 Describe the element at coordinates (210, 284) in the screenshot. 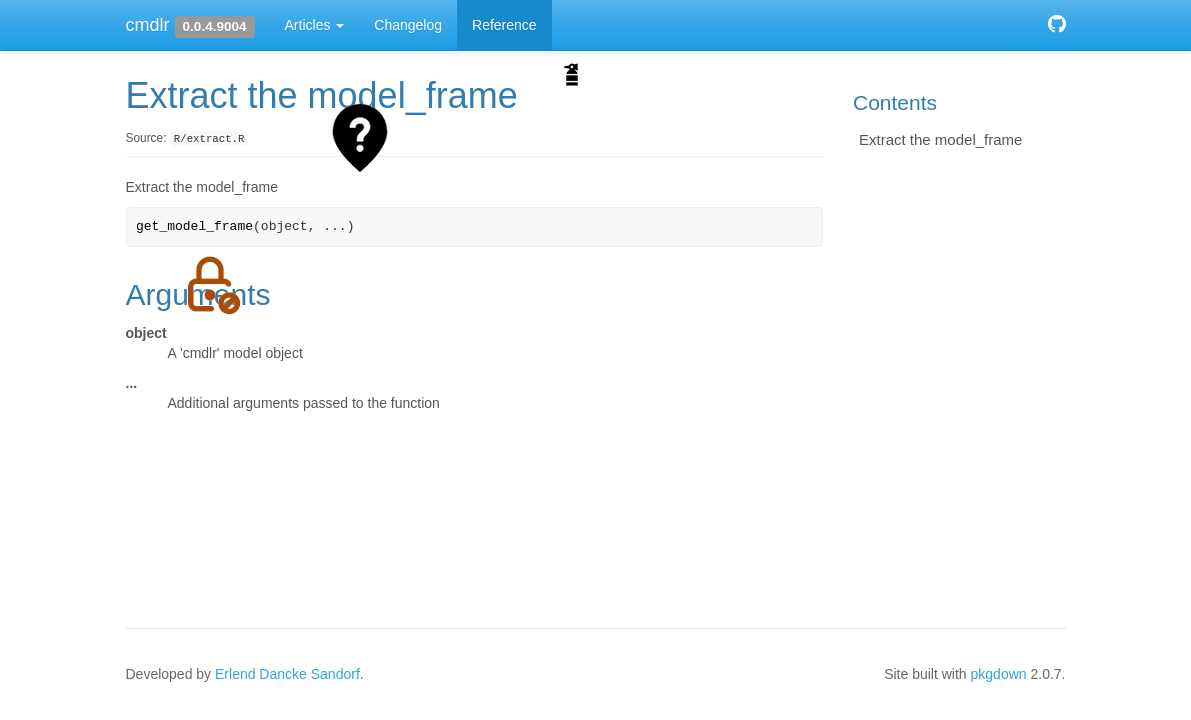

I see `cancel or revoke access permissions` at that location.